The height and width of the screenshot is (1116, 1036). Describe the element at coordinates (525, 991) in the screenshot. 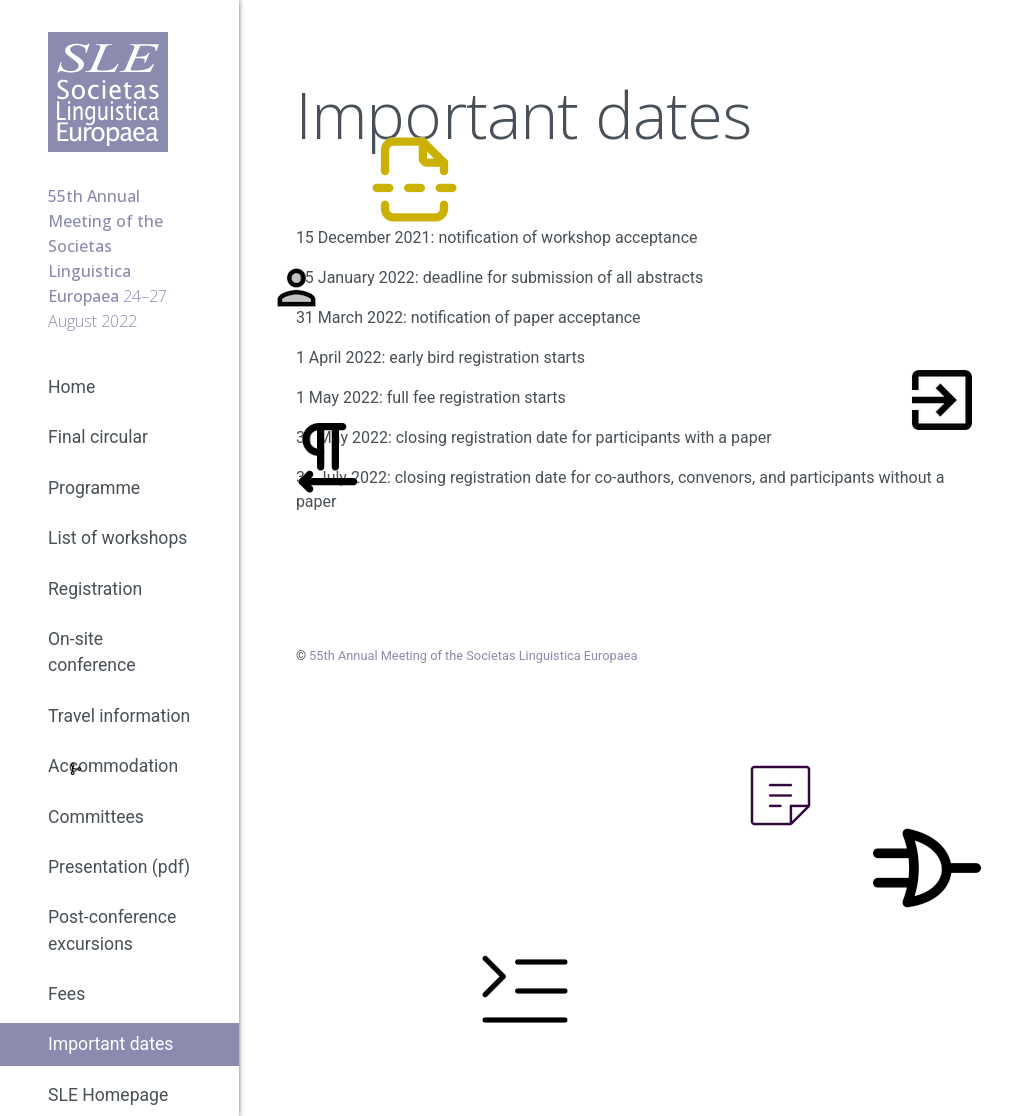

I see `increase text indent level` at that location.